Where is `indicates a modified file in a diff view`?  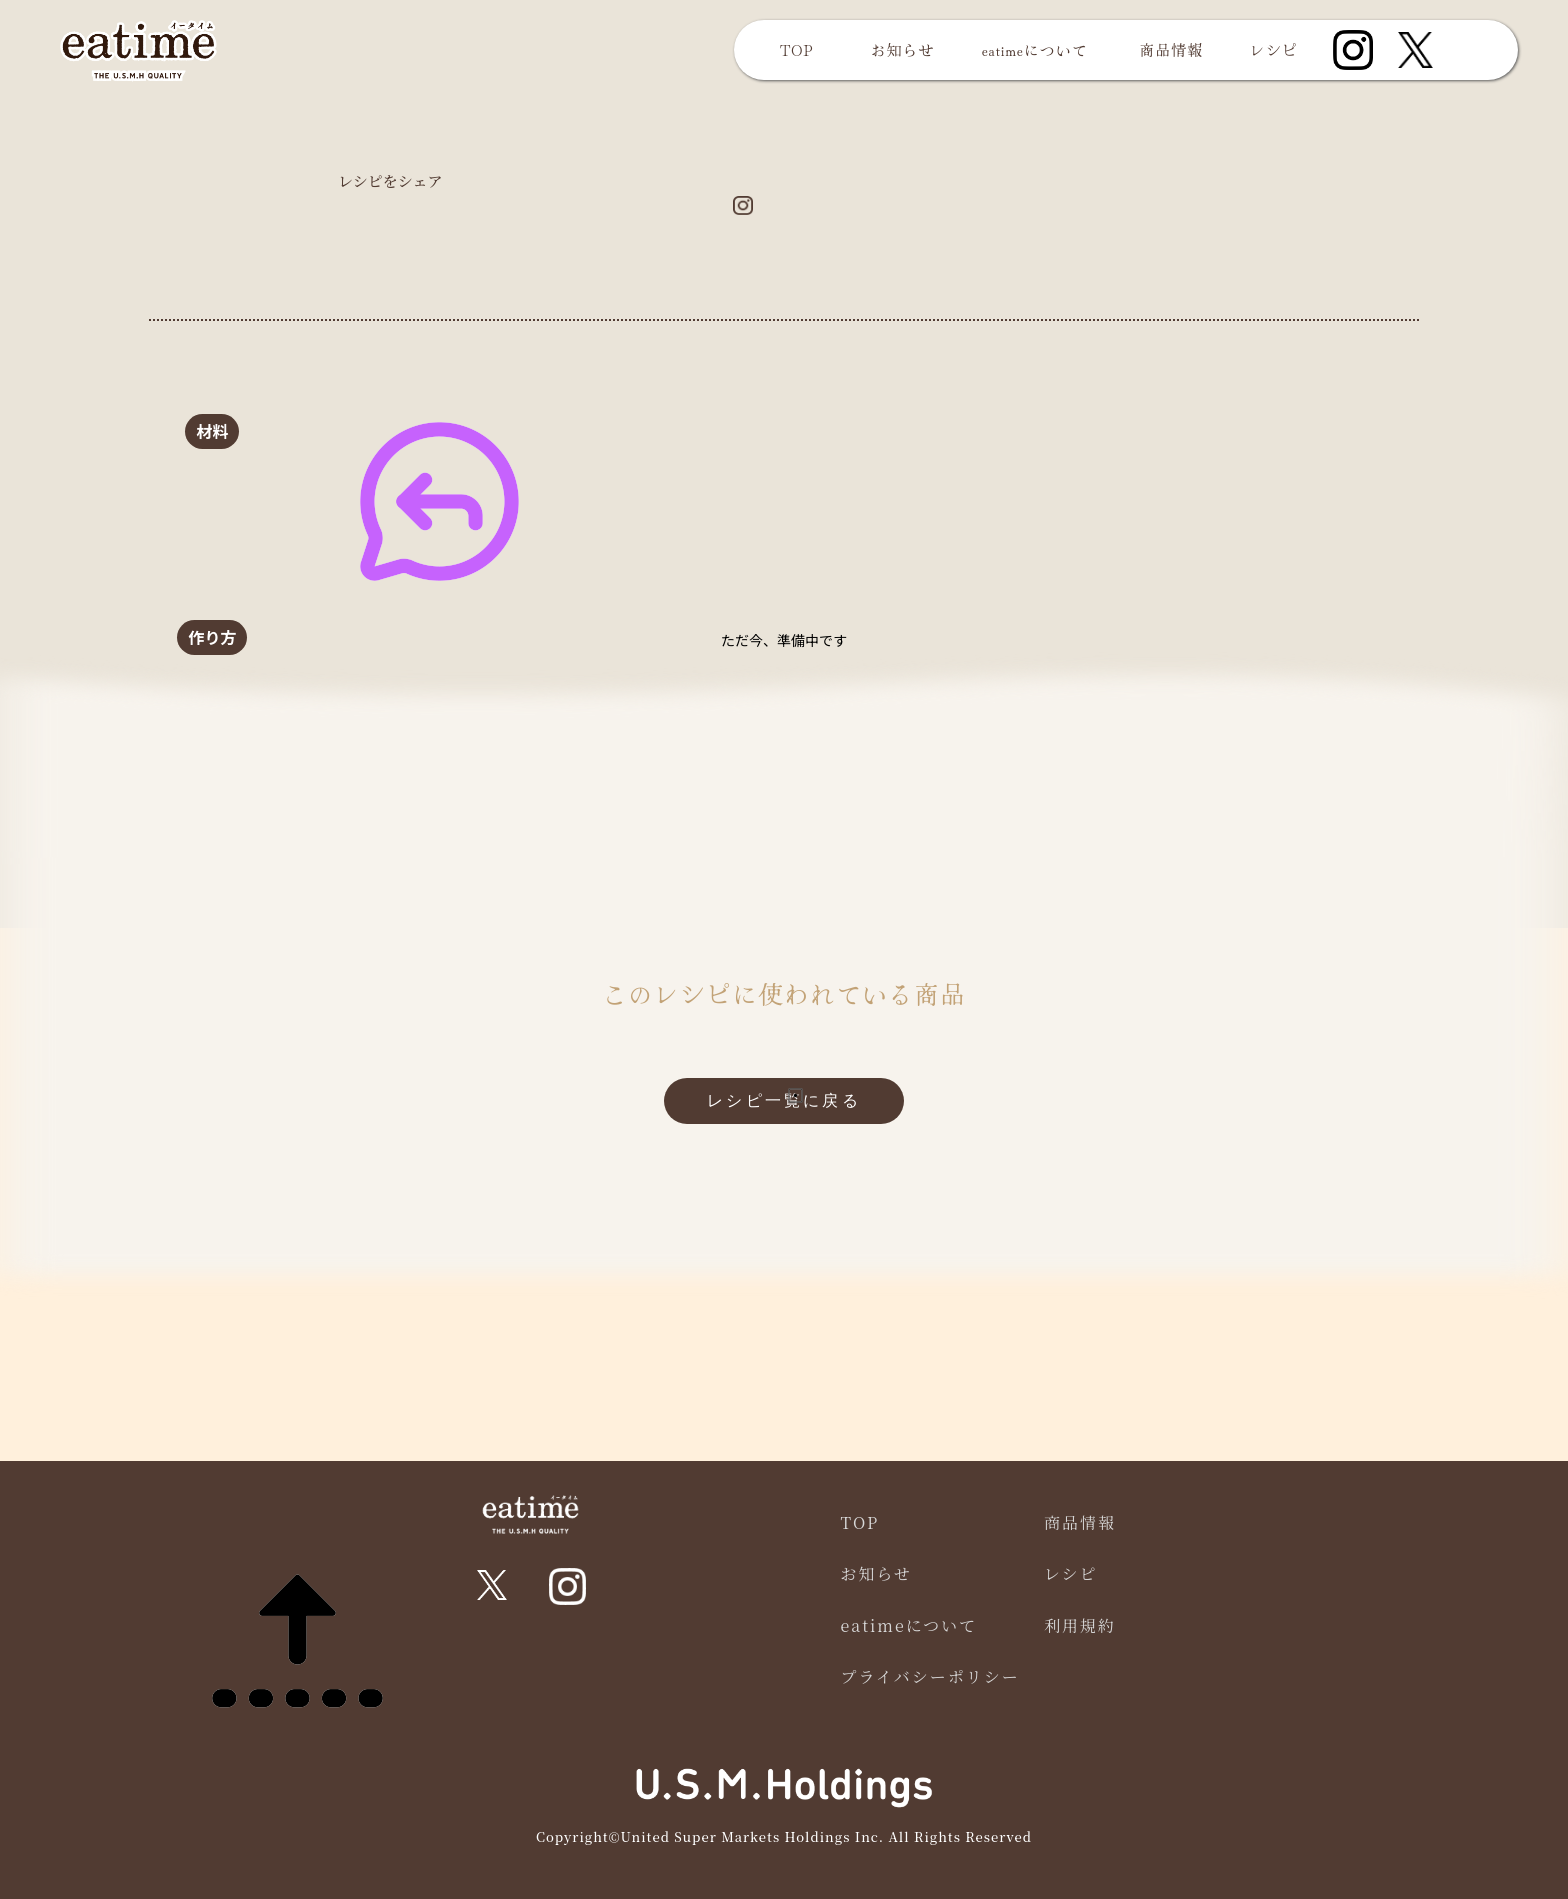
indicates a modified file in a diff view is located at coordinates (795, 1095).